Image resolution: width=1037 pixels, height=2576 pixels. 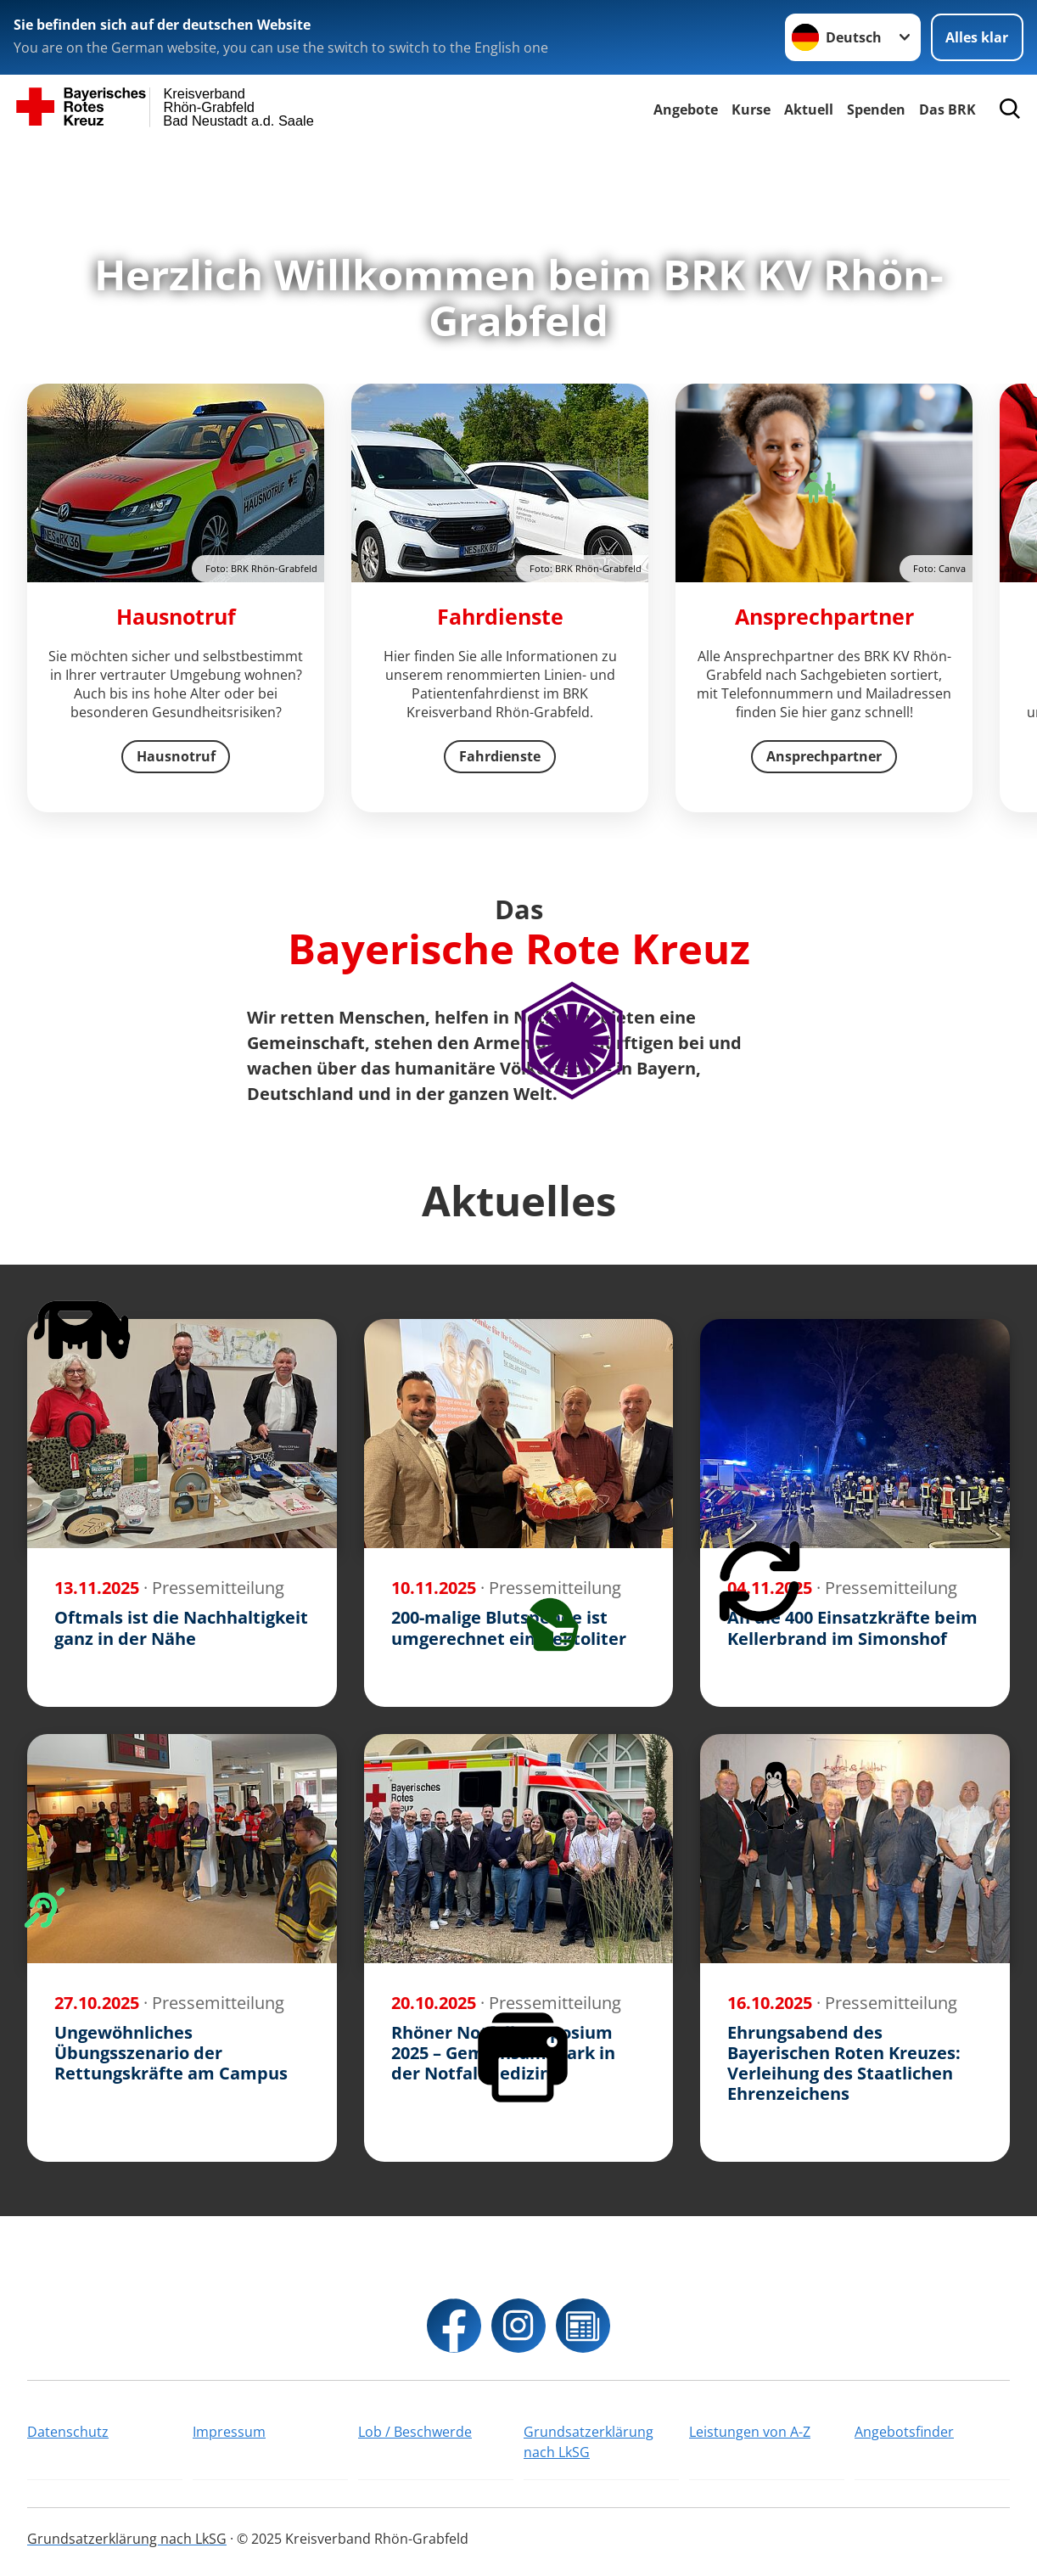 I want to click on indicates hard of hearing accessibility options, so click(x=44, y=1907).